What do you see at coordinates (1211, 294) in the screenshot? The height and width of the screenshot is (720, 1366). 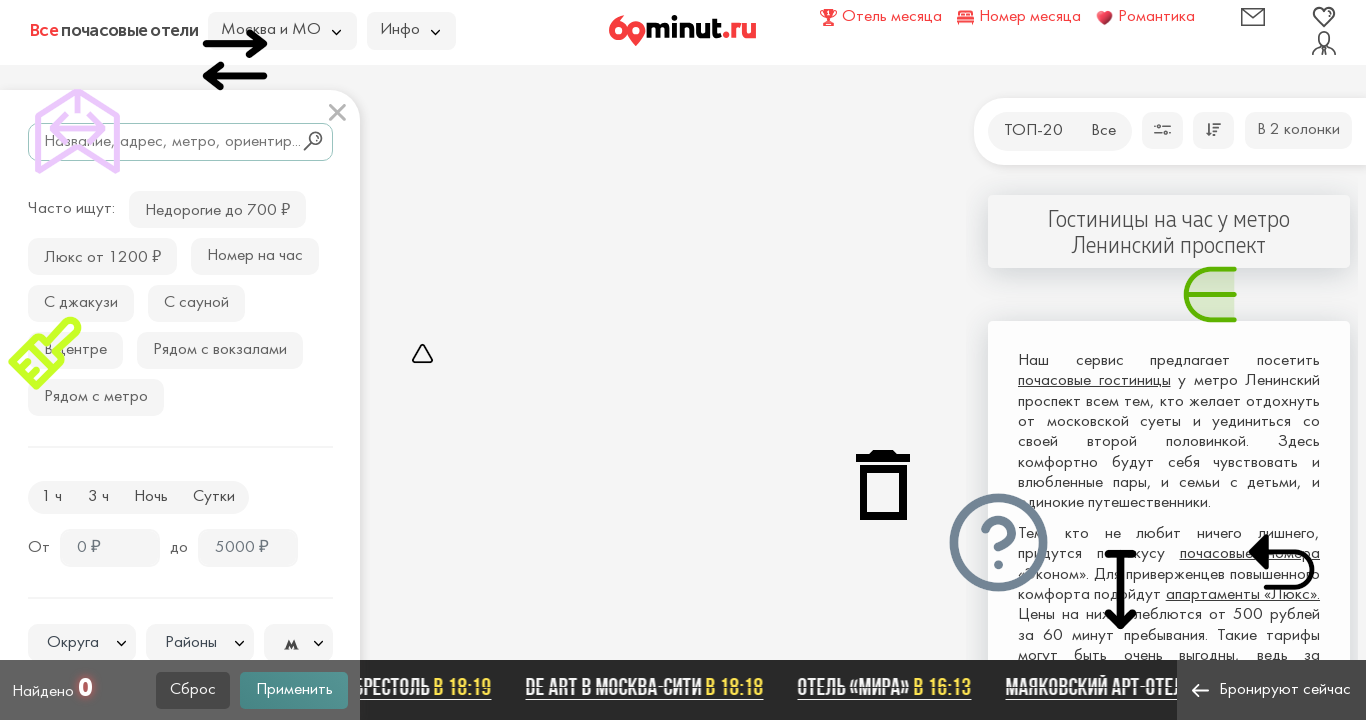 I see `indicates set membership in mathematical notation` at bounding box center [1211, 294].